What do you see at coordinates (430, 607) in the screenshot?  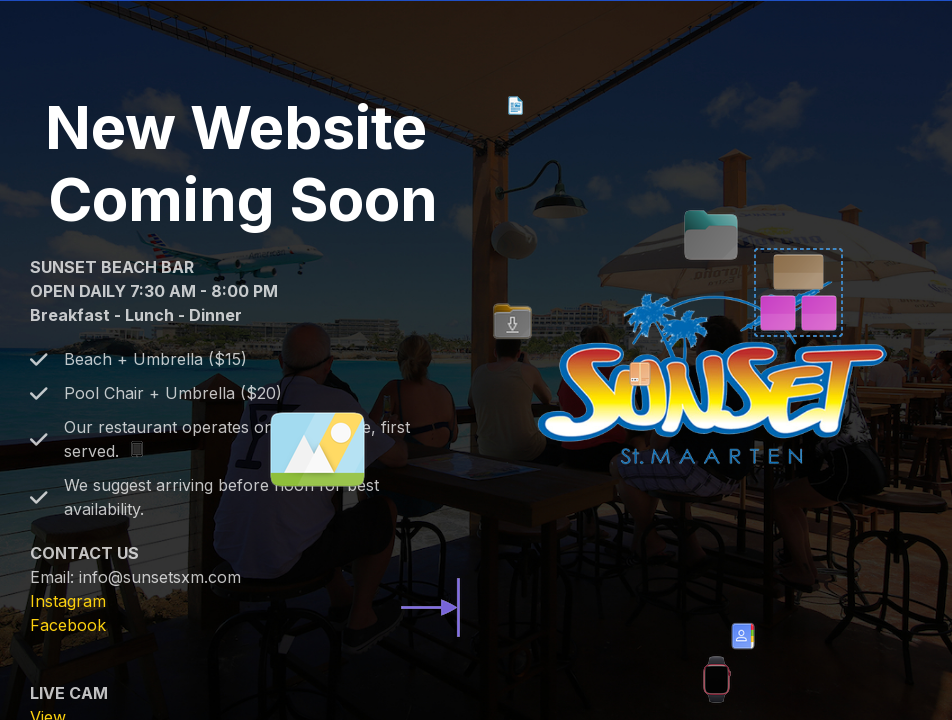 I see `go to the last item in a list or sequence` at bounding box center [430, 607].